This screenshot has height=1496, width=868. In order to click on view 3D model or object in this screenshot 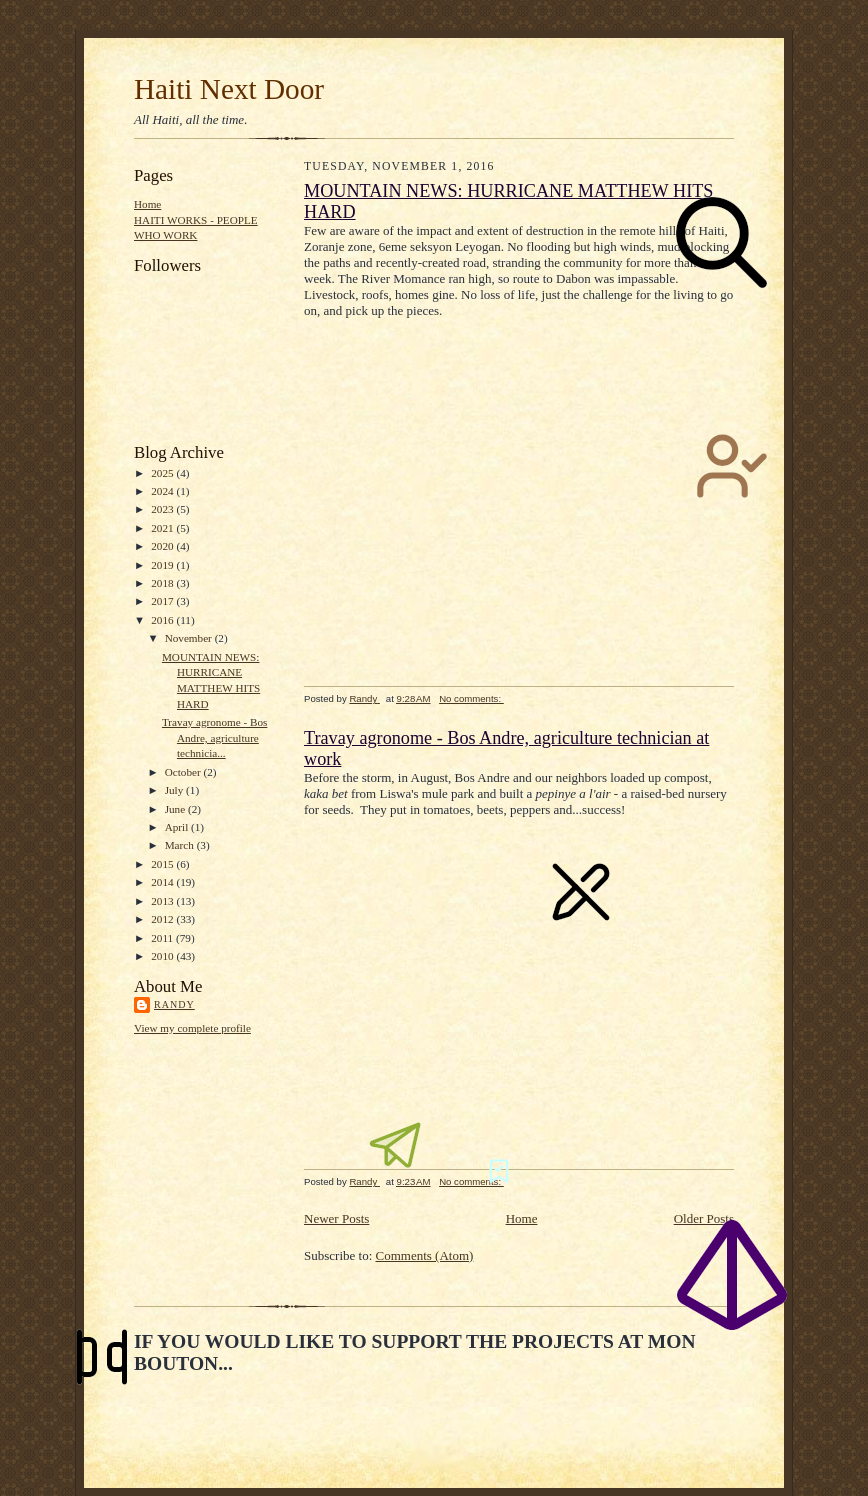, I will do `click(732, 1275)`.